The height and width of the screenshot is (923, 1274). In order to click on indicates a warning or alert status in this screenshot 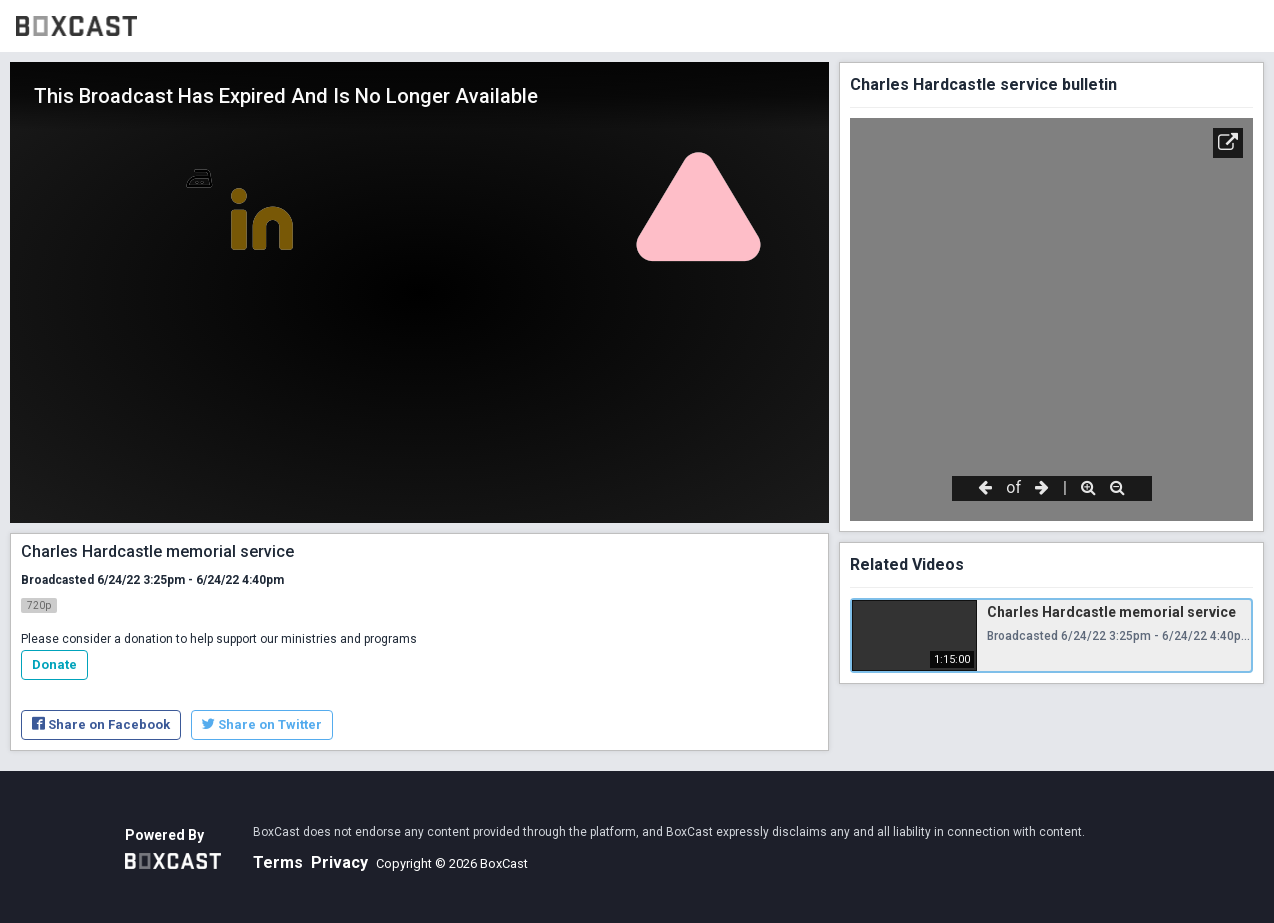, I will do `click(698, 210)`.